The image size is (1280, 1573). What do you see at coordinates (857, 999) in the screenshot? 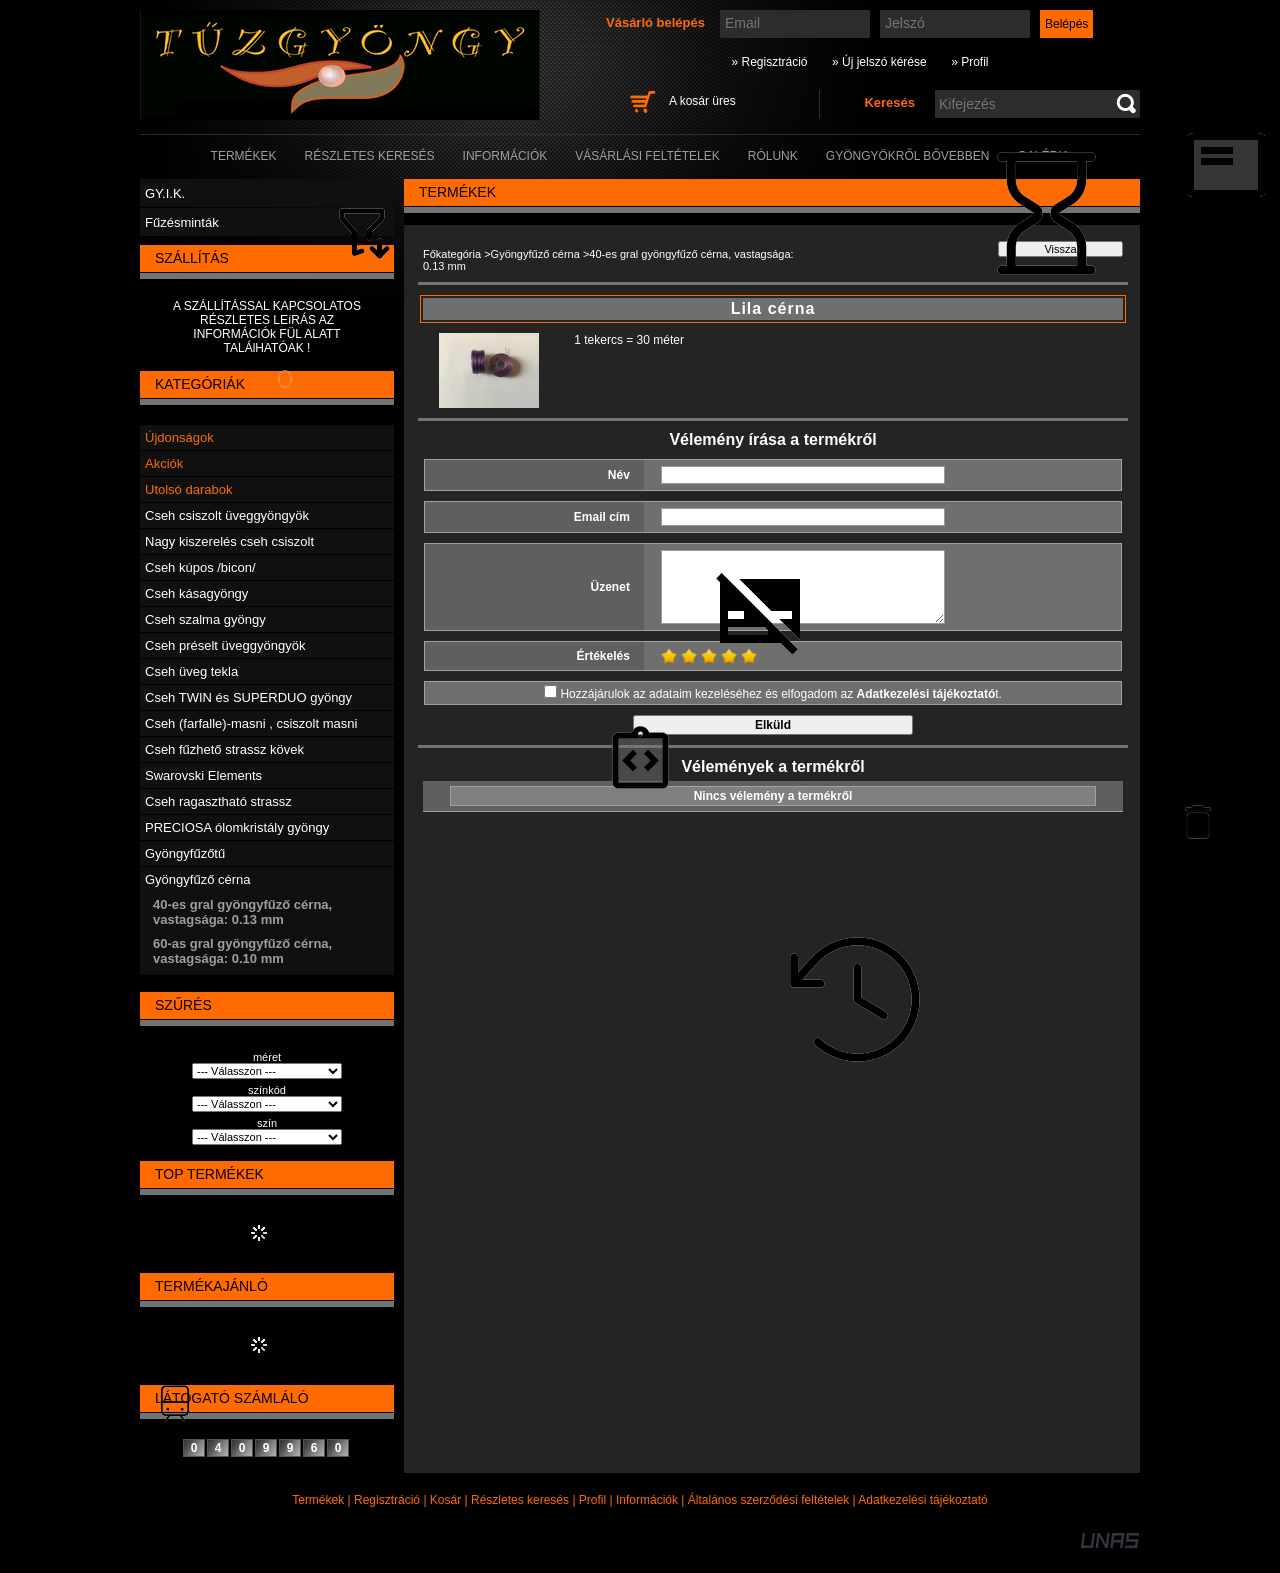
I see `view history or recent activity` at bounding box center [857, 999].